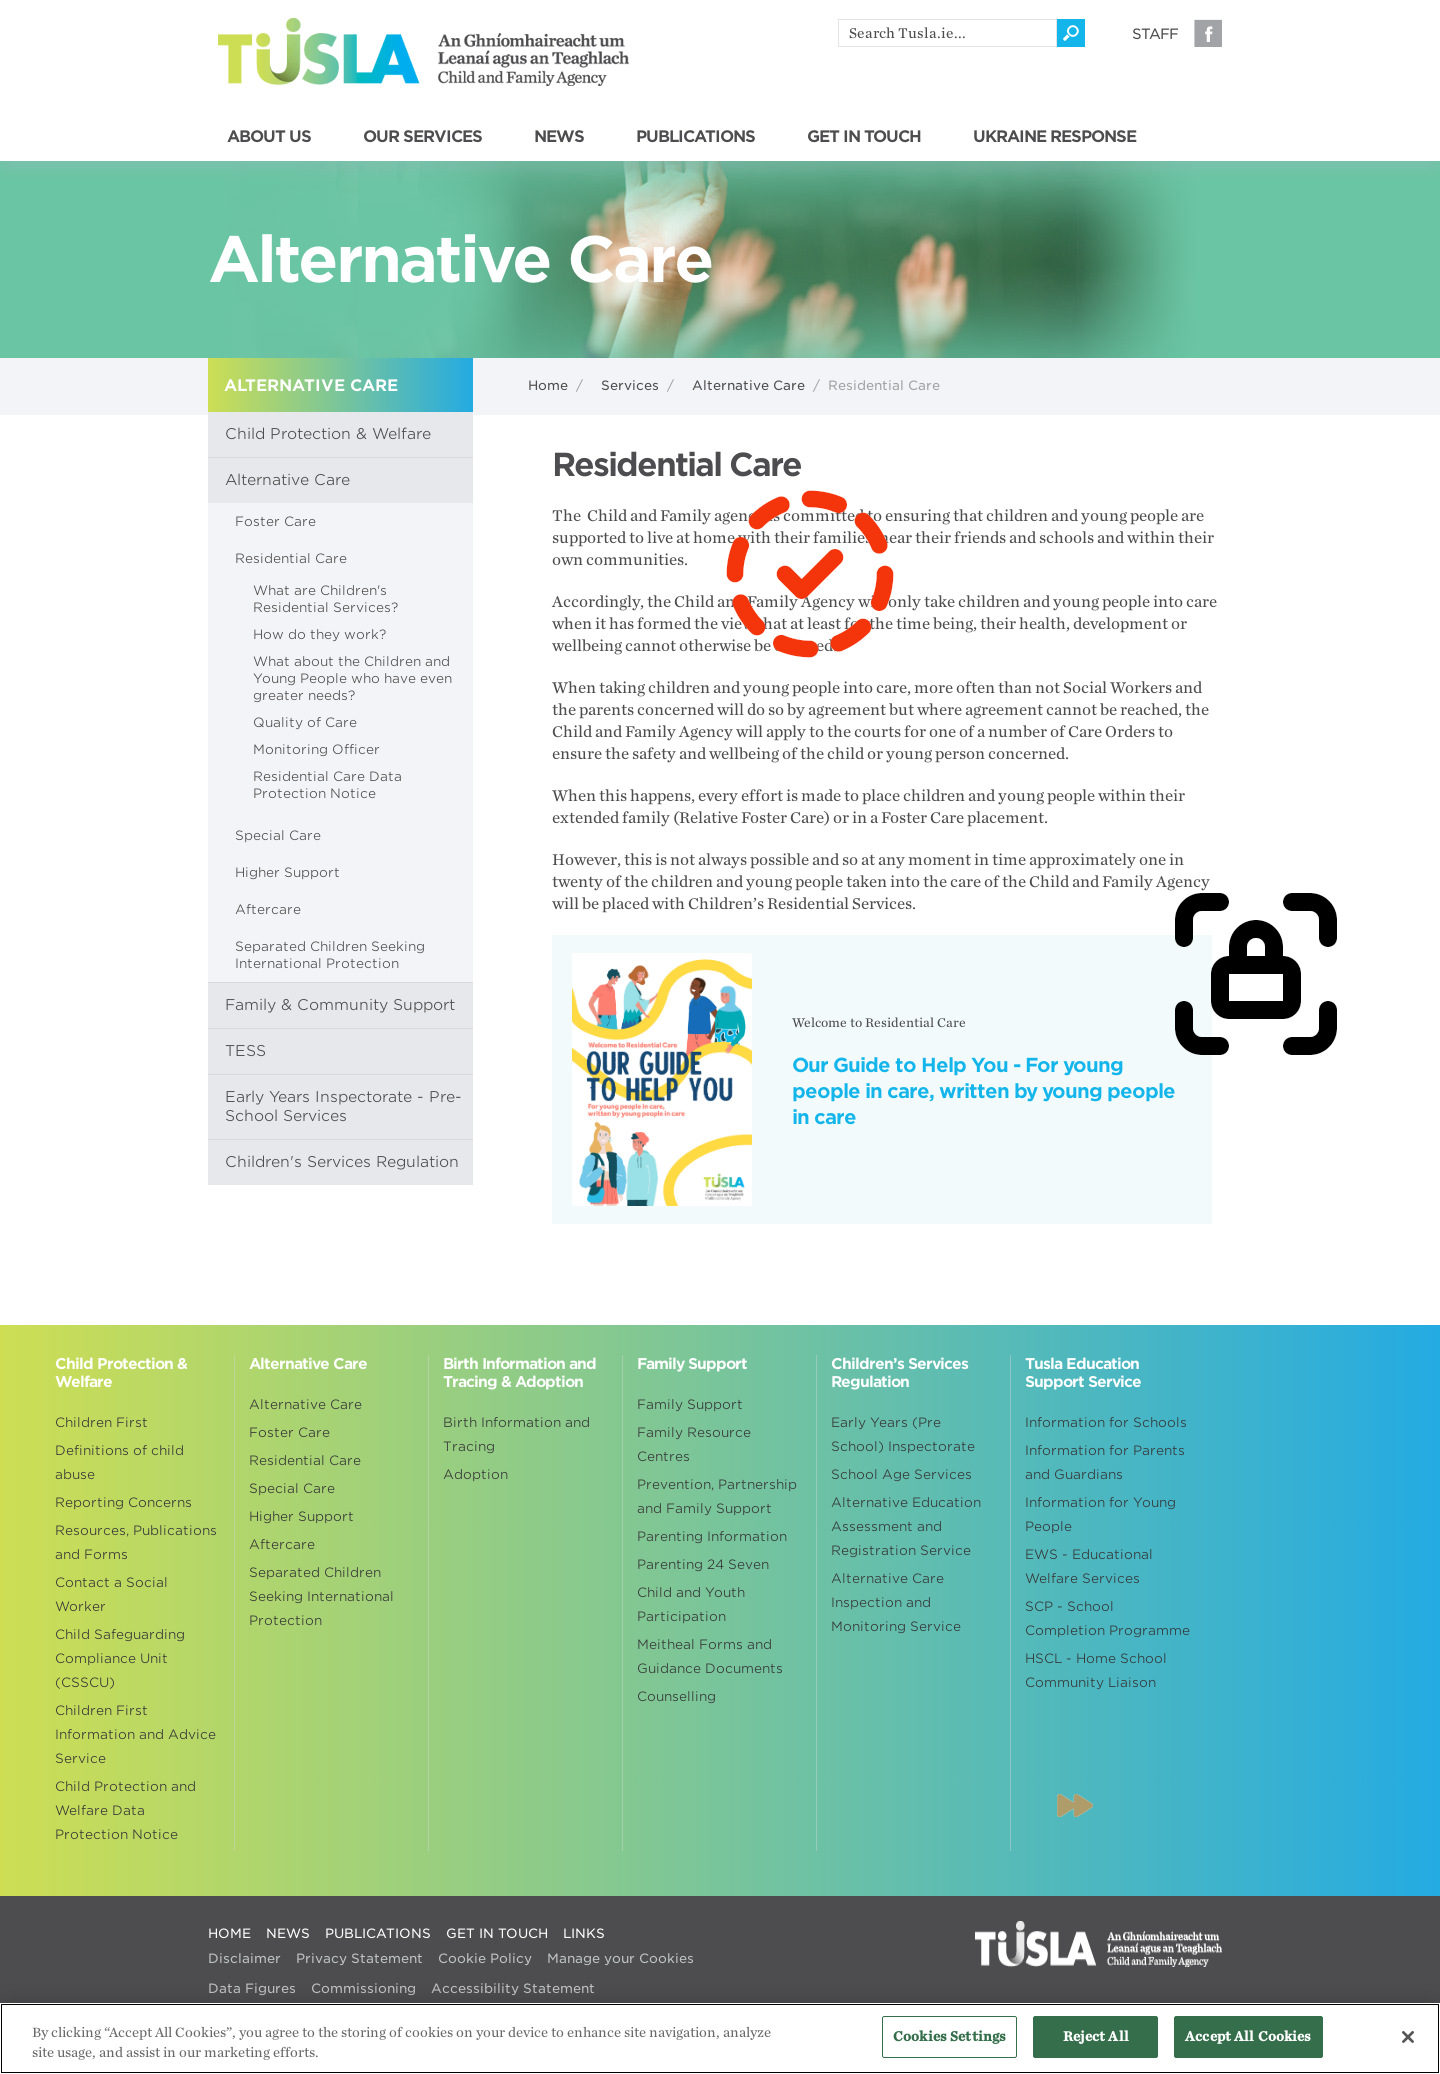  Describe the element at coordinates (810, 574) in the screenshot. I see `mark task as complete` at that location.